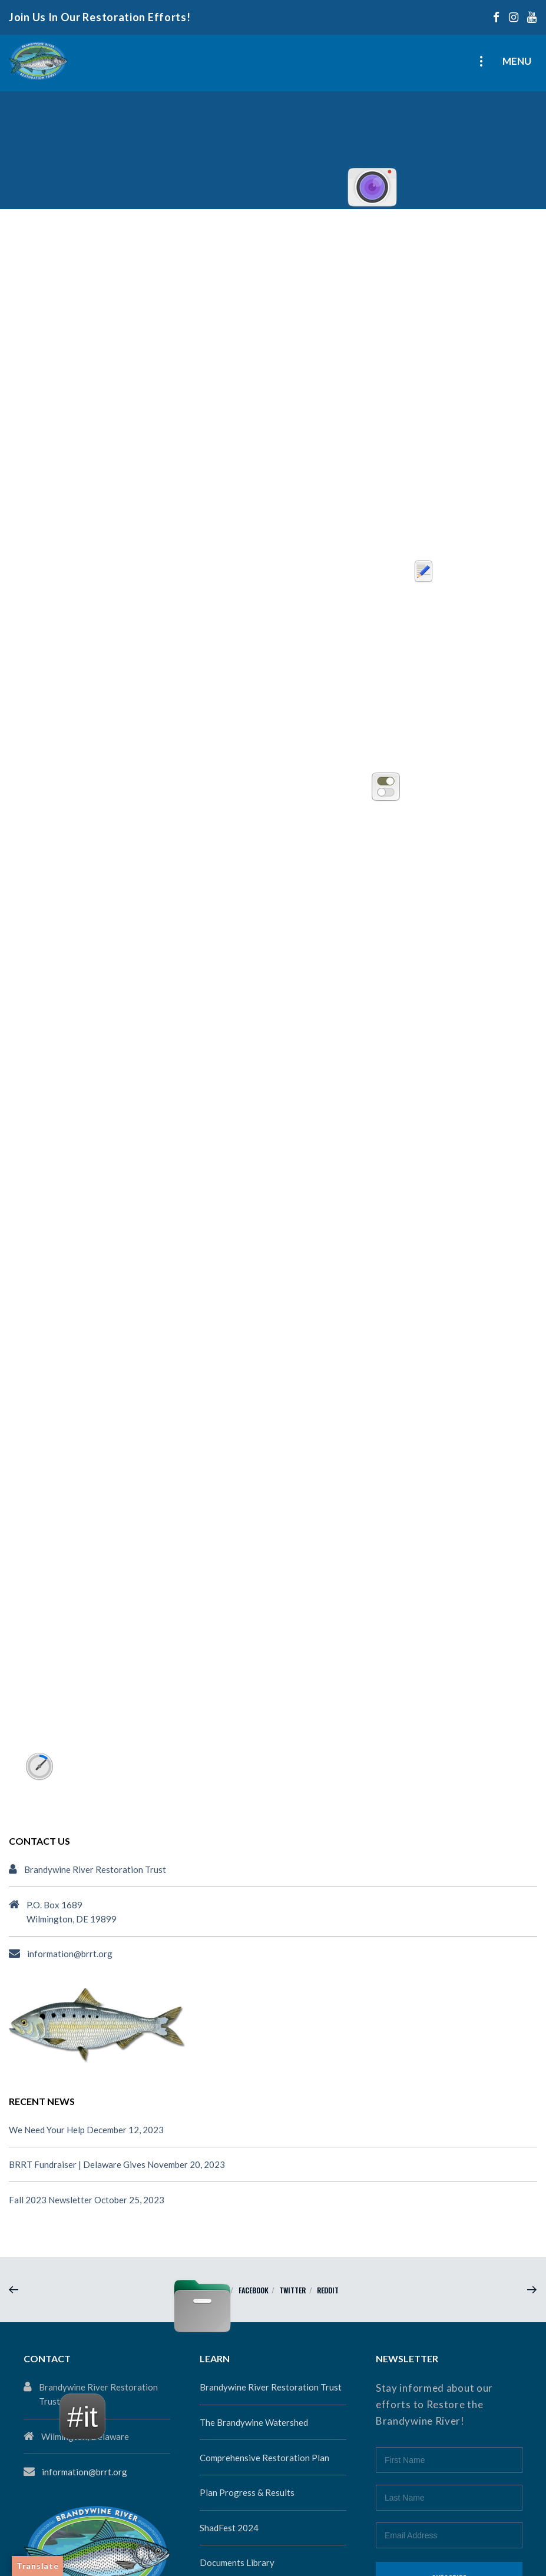 Image resolution: width=546 pixels, height=2576 pixels. Describe the element at coordinates (39, 1766) in the screenshot. I see `open sysprof system profiler` at that location.